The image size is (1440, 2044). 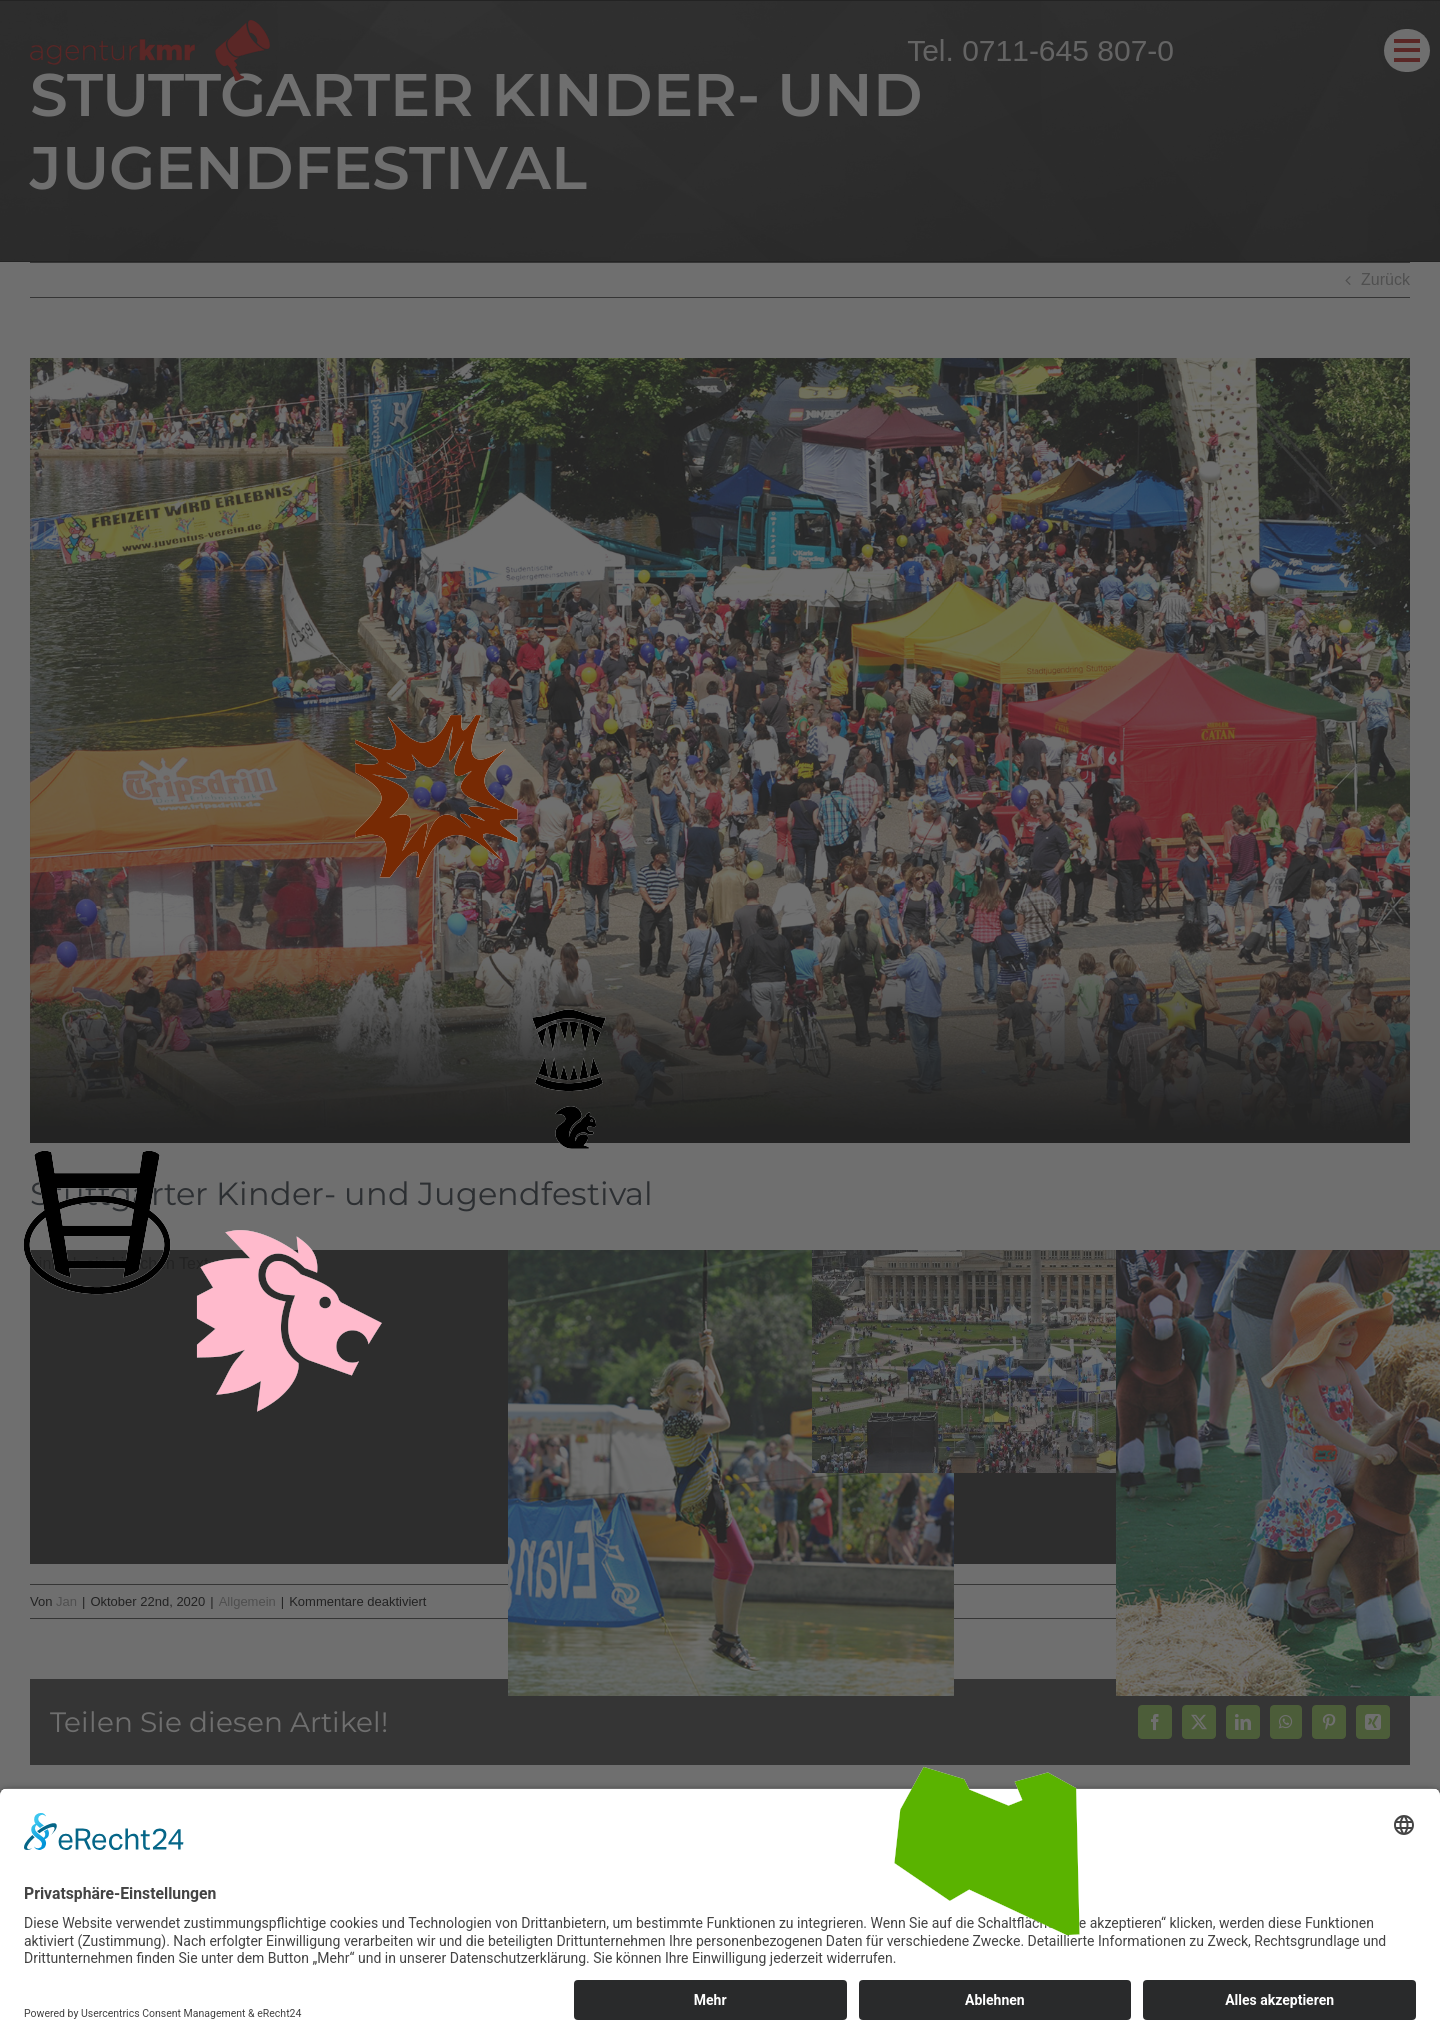 I want to click on represents a lion character or avatar in a game, so click(x=290, y=1323).